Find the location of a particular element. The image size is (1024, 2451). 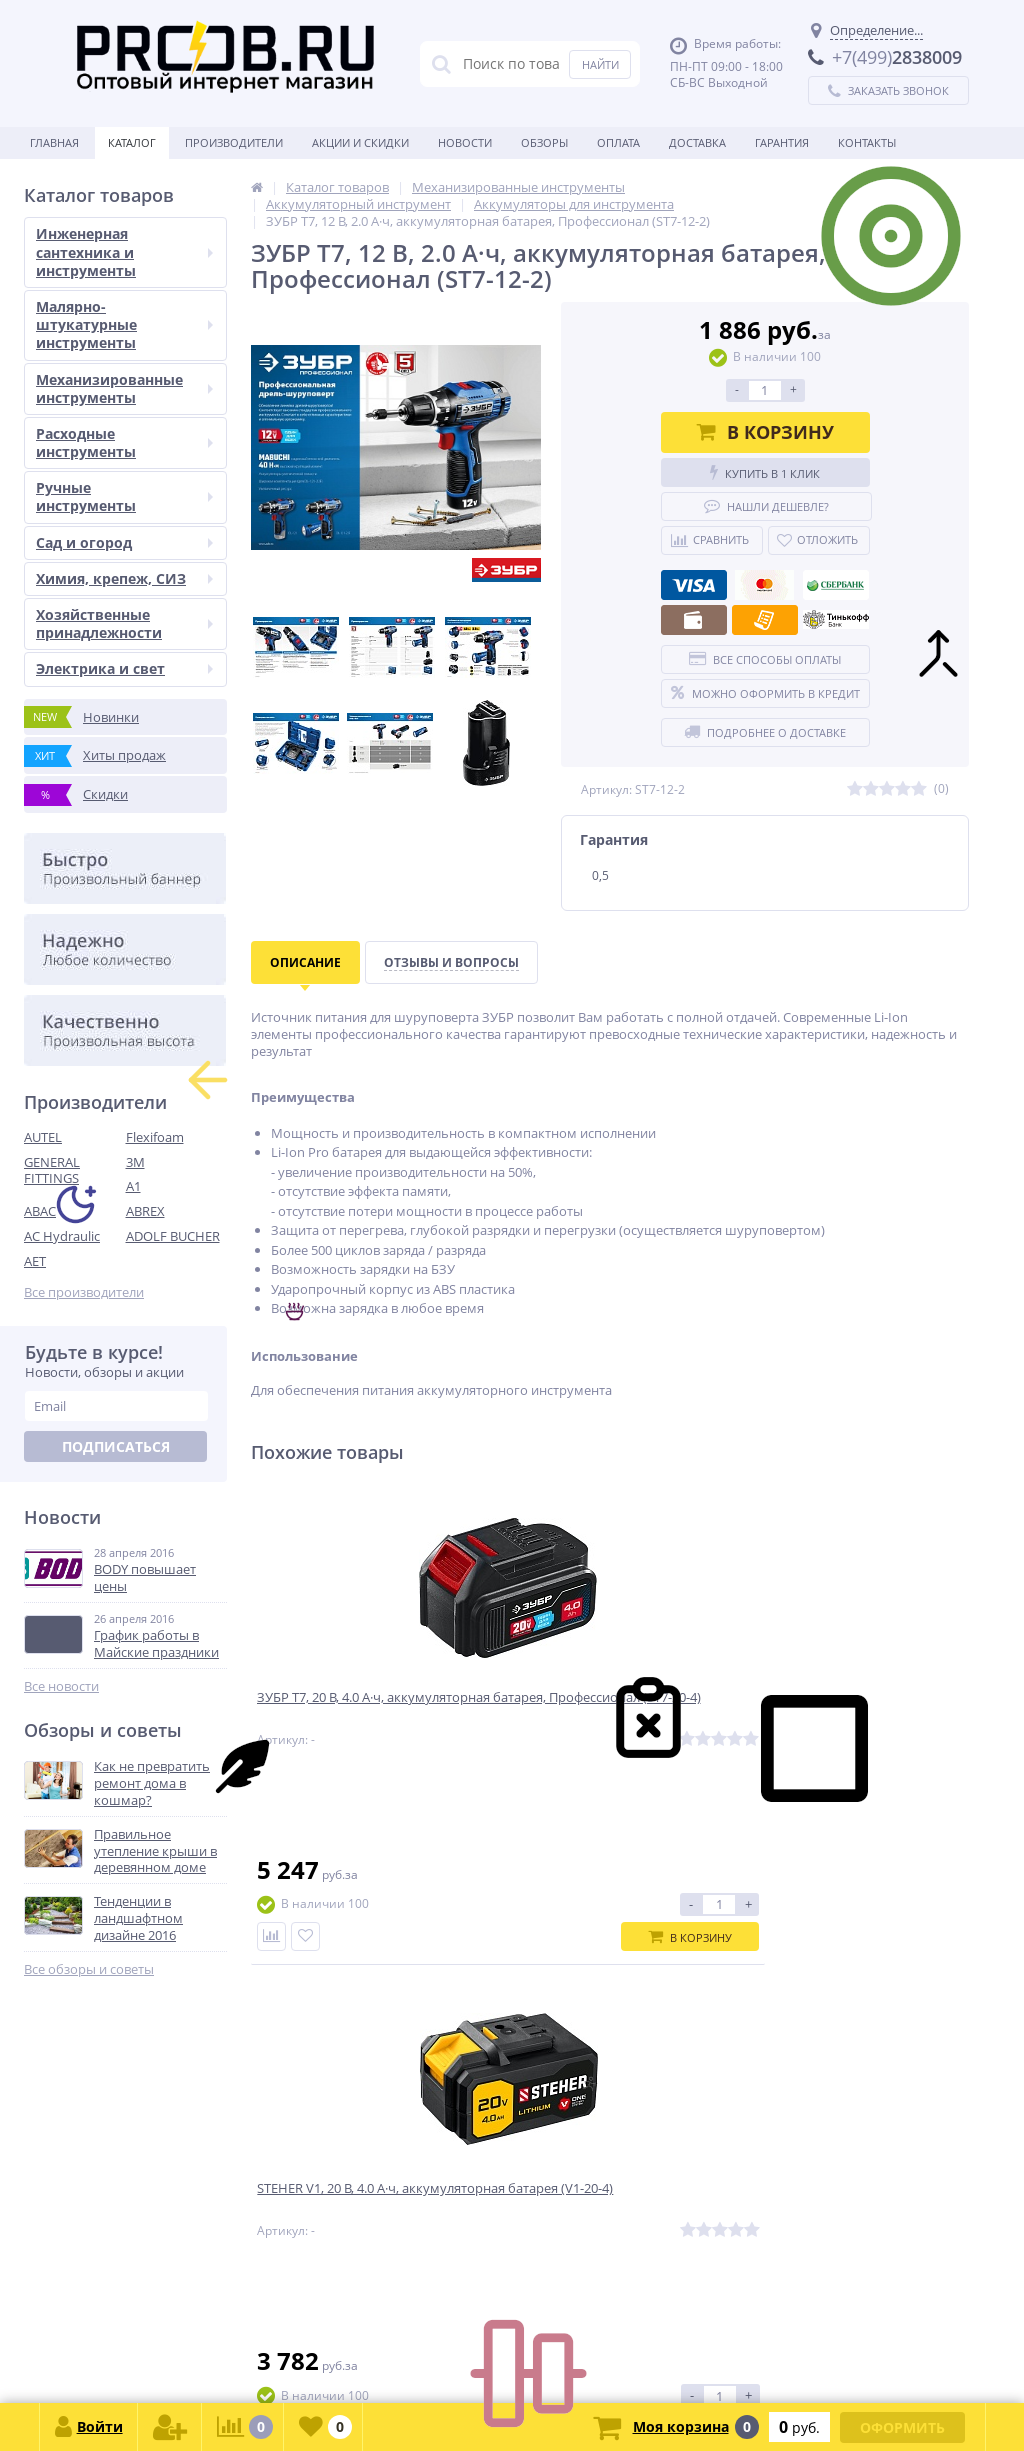

browse soup or hot food options is located at coordinates (294, 1311).